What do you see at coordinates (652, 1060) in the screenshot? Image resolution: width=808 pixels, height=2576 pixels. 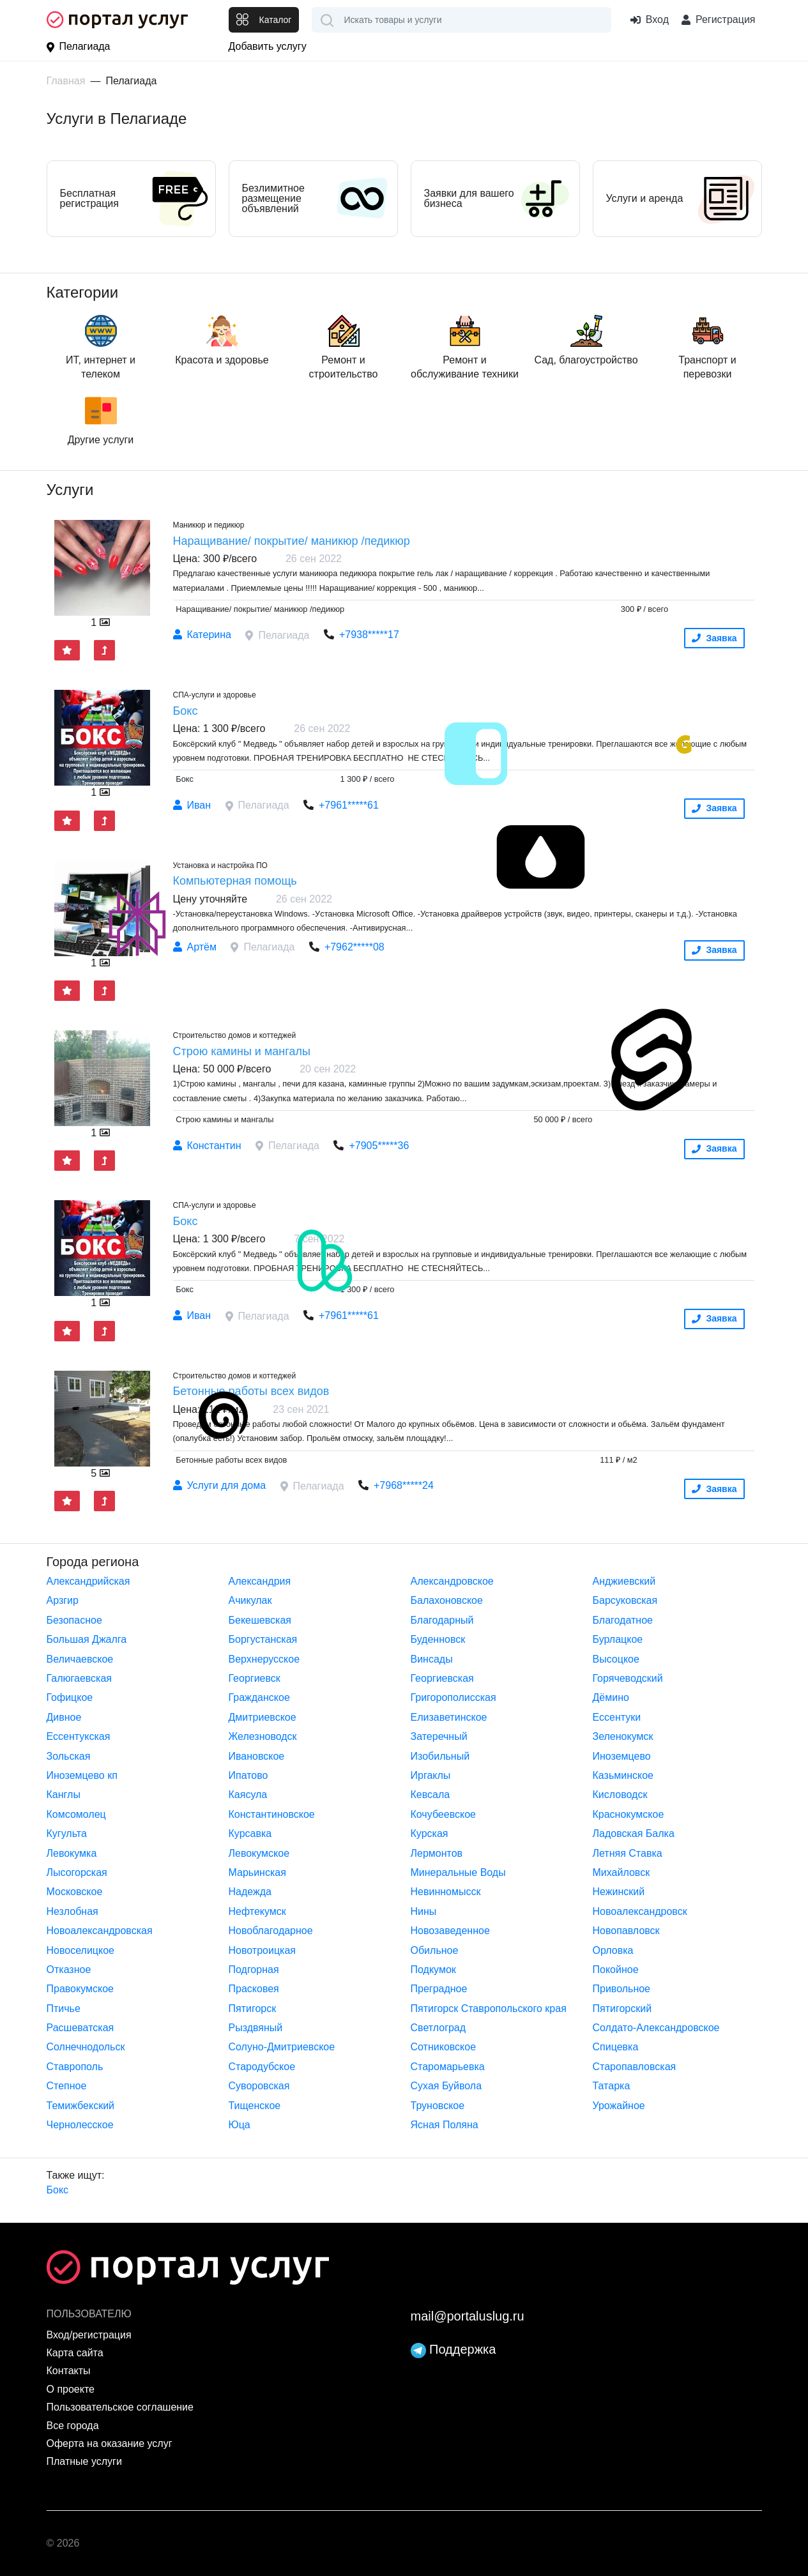 I see `svelte framework logo` at bounding box center [652, 1060].